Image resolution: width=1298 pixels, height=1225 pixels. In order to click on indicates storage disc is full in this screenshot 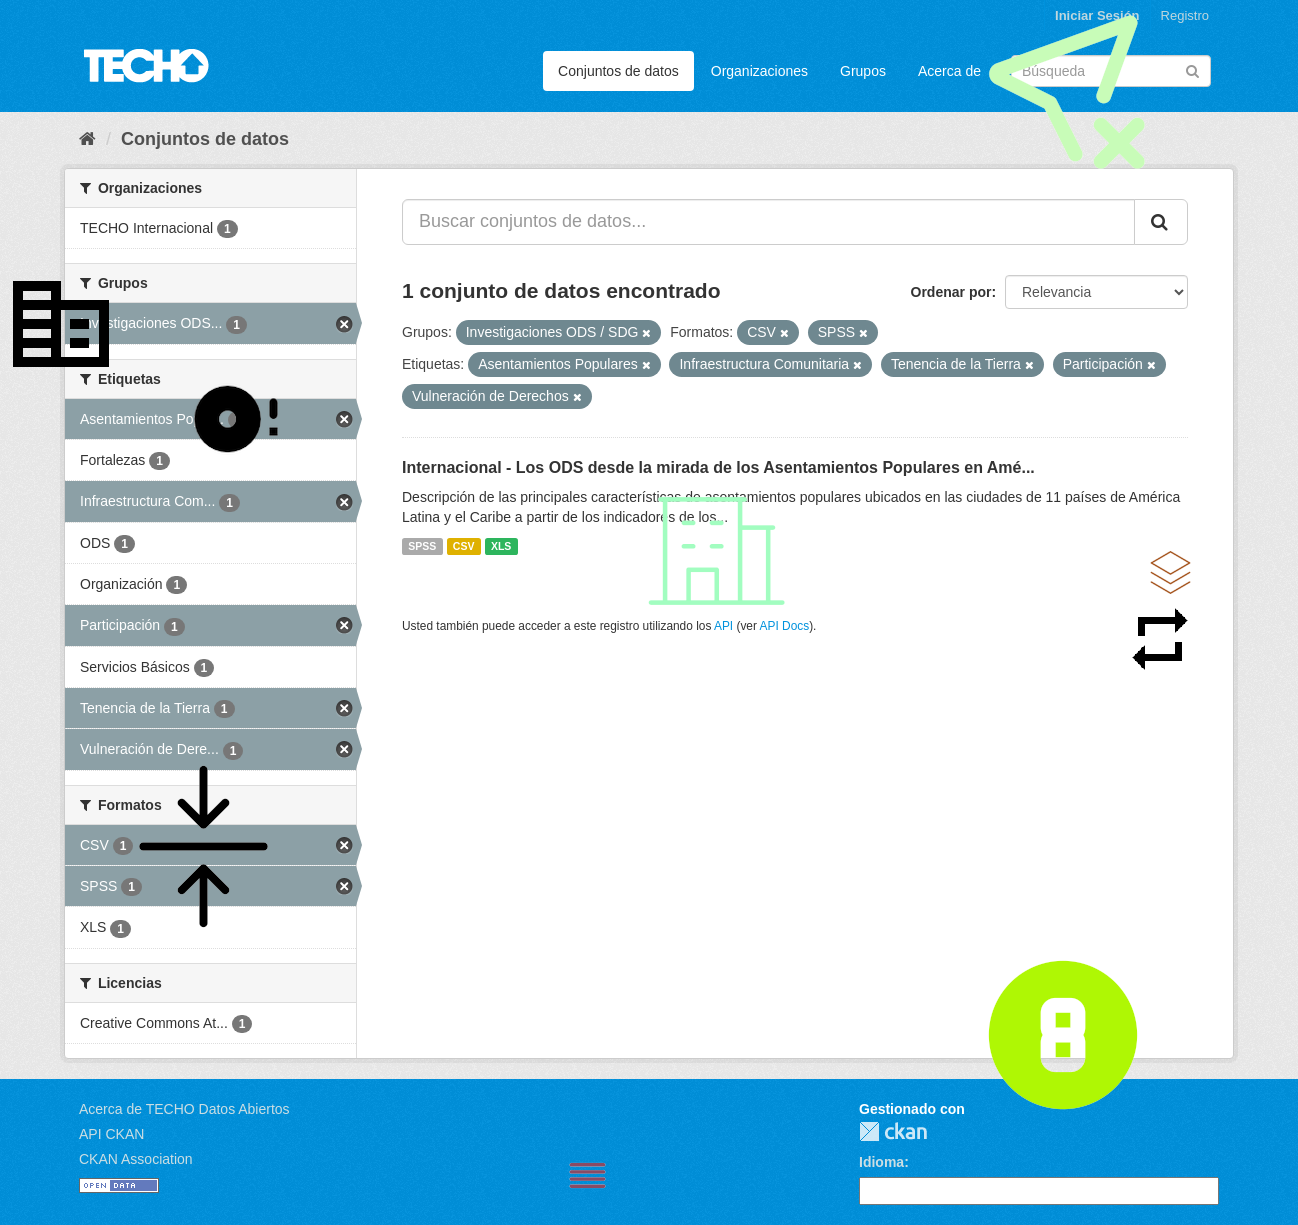, I will do `click(236, 419)`.